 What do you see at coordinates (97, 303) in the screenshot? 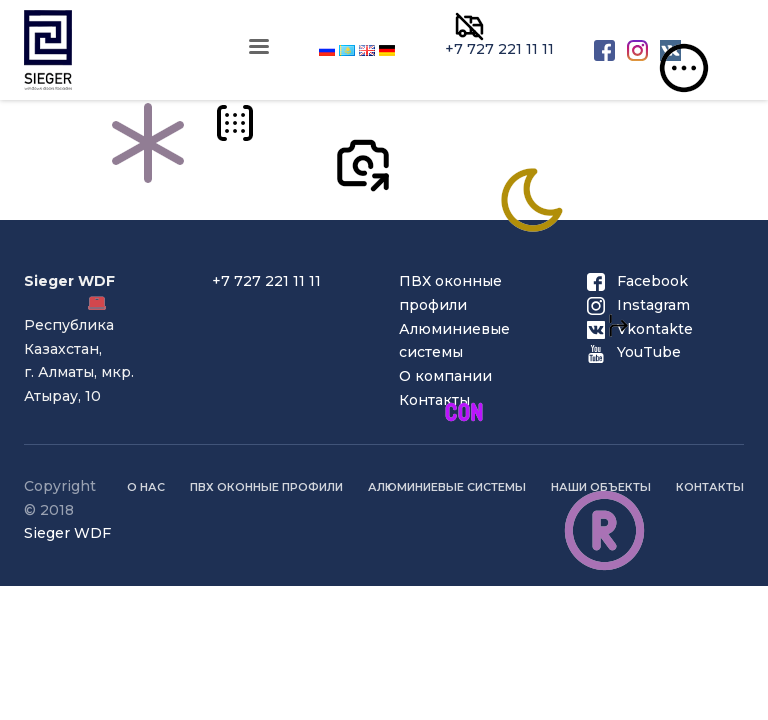
I see `switch to desktop view` at bounding box center [97, 303].